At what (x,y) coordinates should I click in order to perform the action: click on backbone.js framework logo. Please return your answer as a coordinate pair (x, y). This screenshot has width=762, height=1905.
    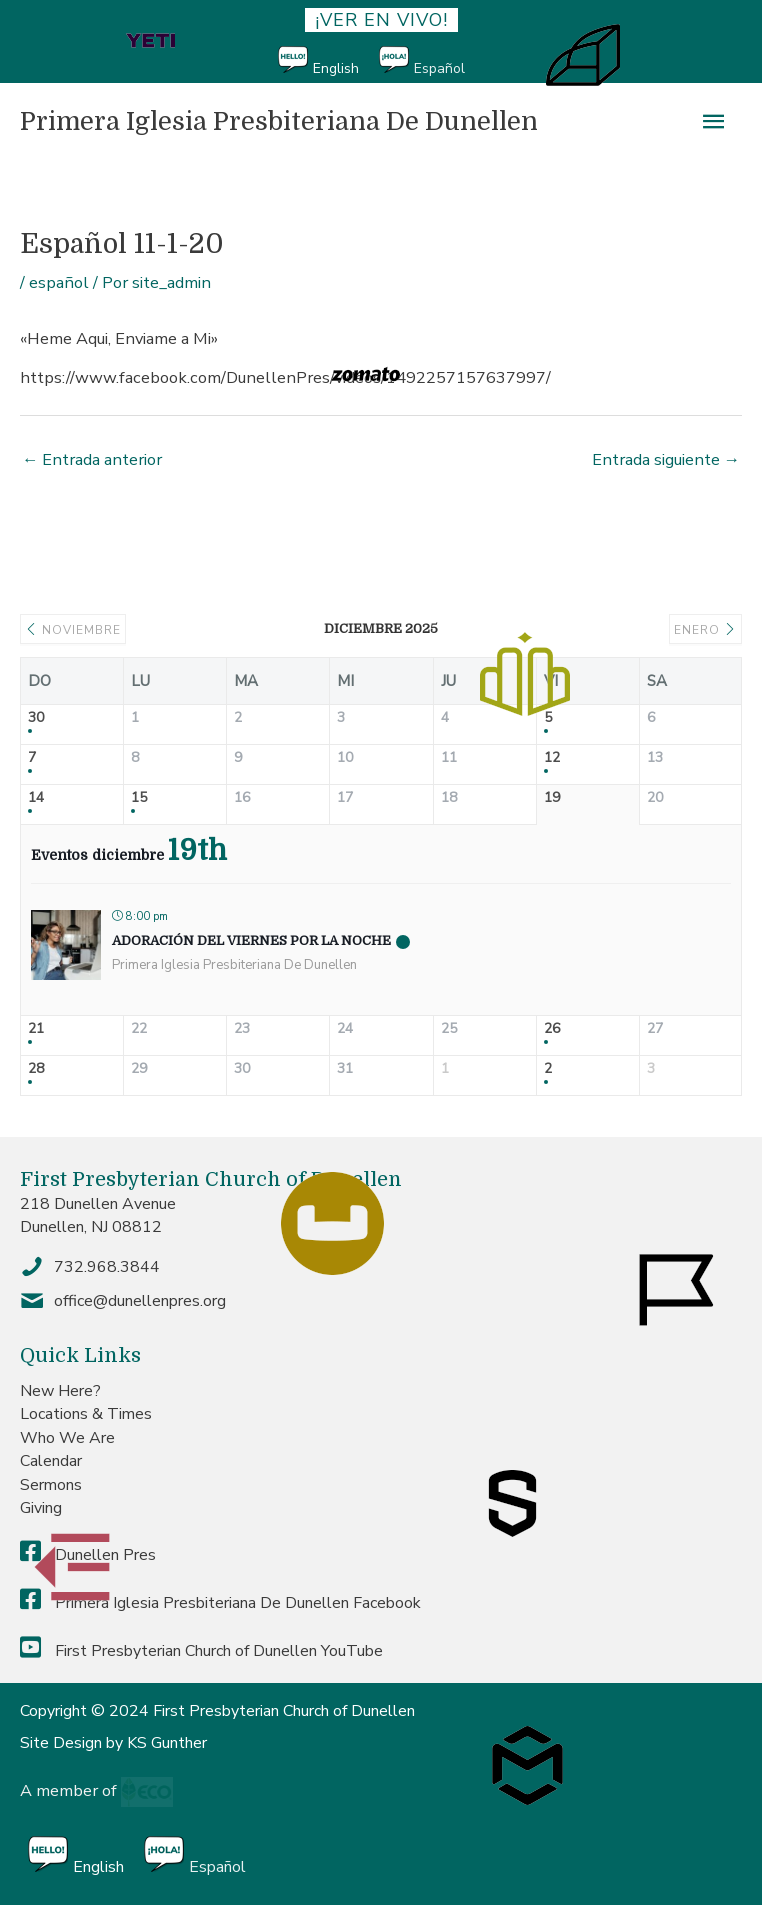
    Looking at the image, I should click on (525, 674).